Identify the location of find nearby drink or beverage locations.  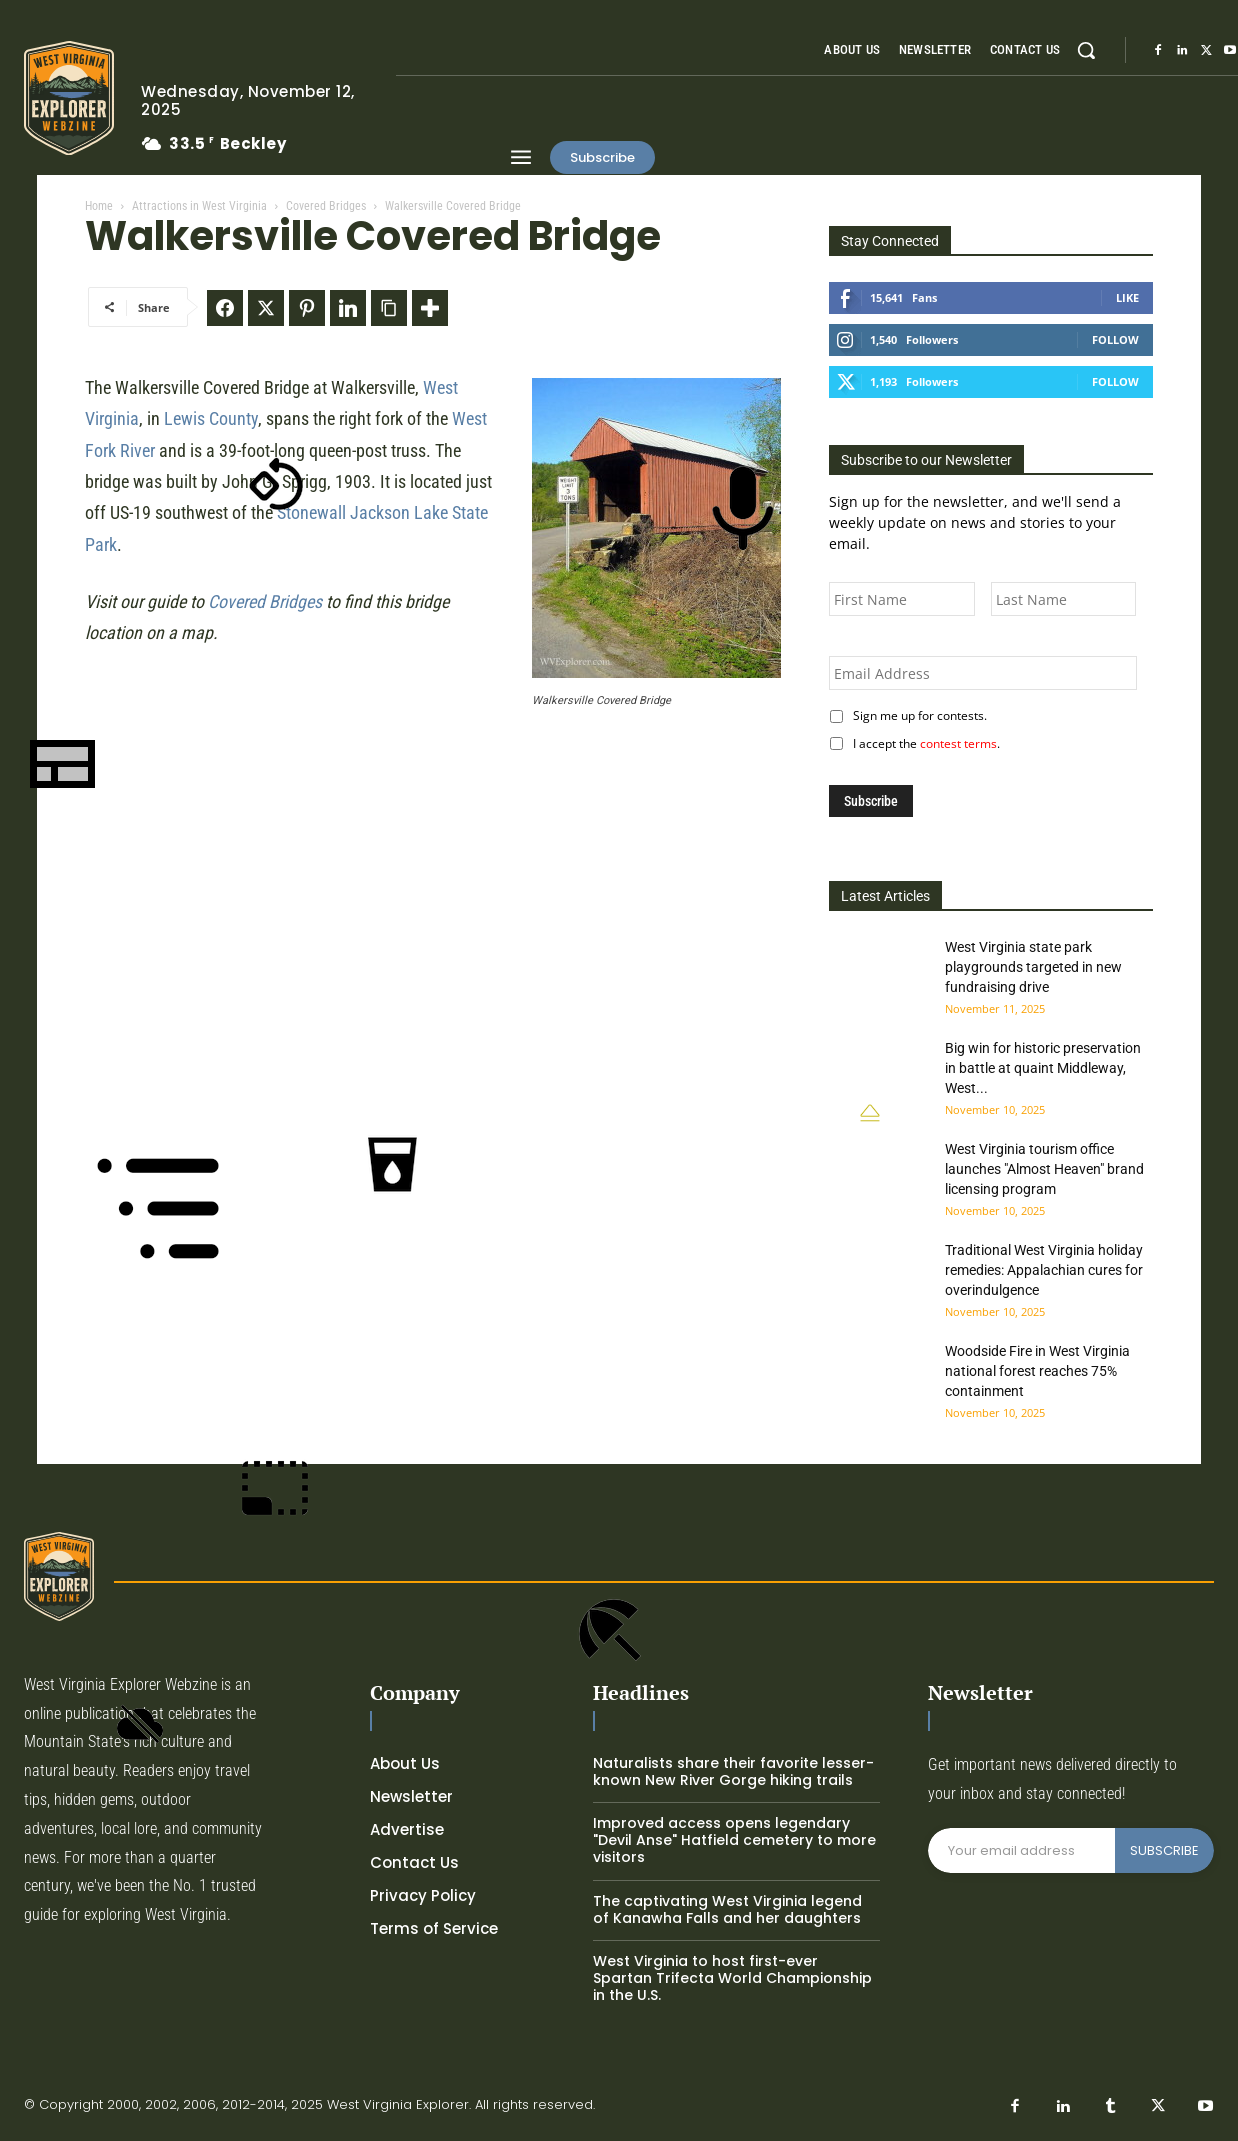
(392, 1164).